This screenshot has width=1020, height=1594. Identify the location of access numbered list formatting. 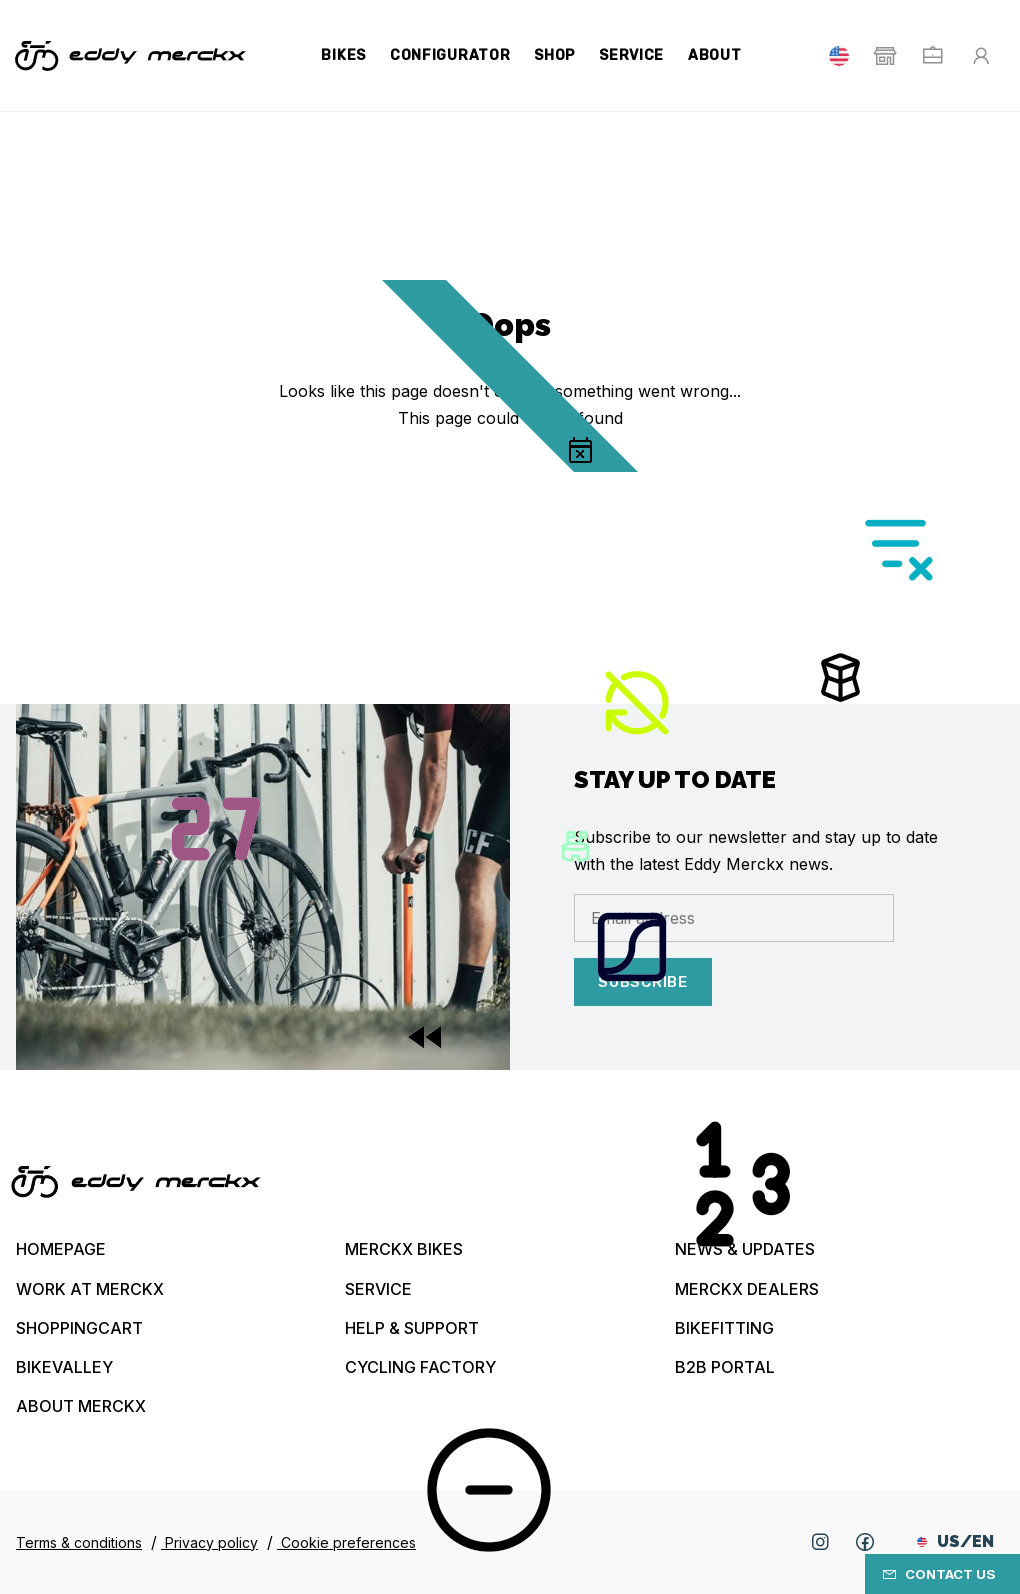
(740, 1184).